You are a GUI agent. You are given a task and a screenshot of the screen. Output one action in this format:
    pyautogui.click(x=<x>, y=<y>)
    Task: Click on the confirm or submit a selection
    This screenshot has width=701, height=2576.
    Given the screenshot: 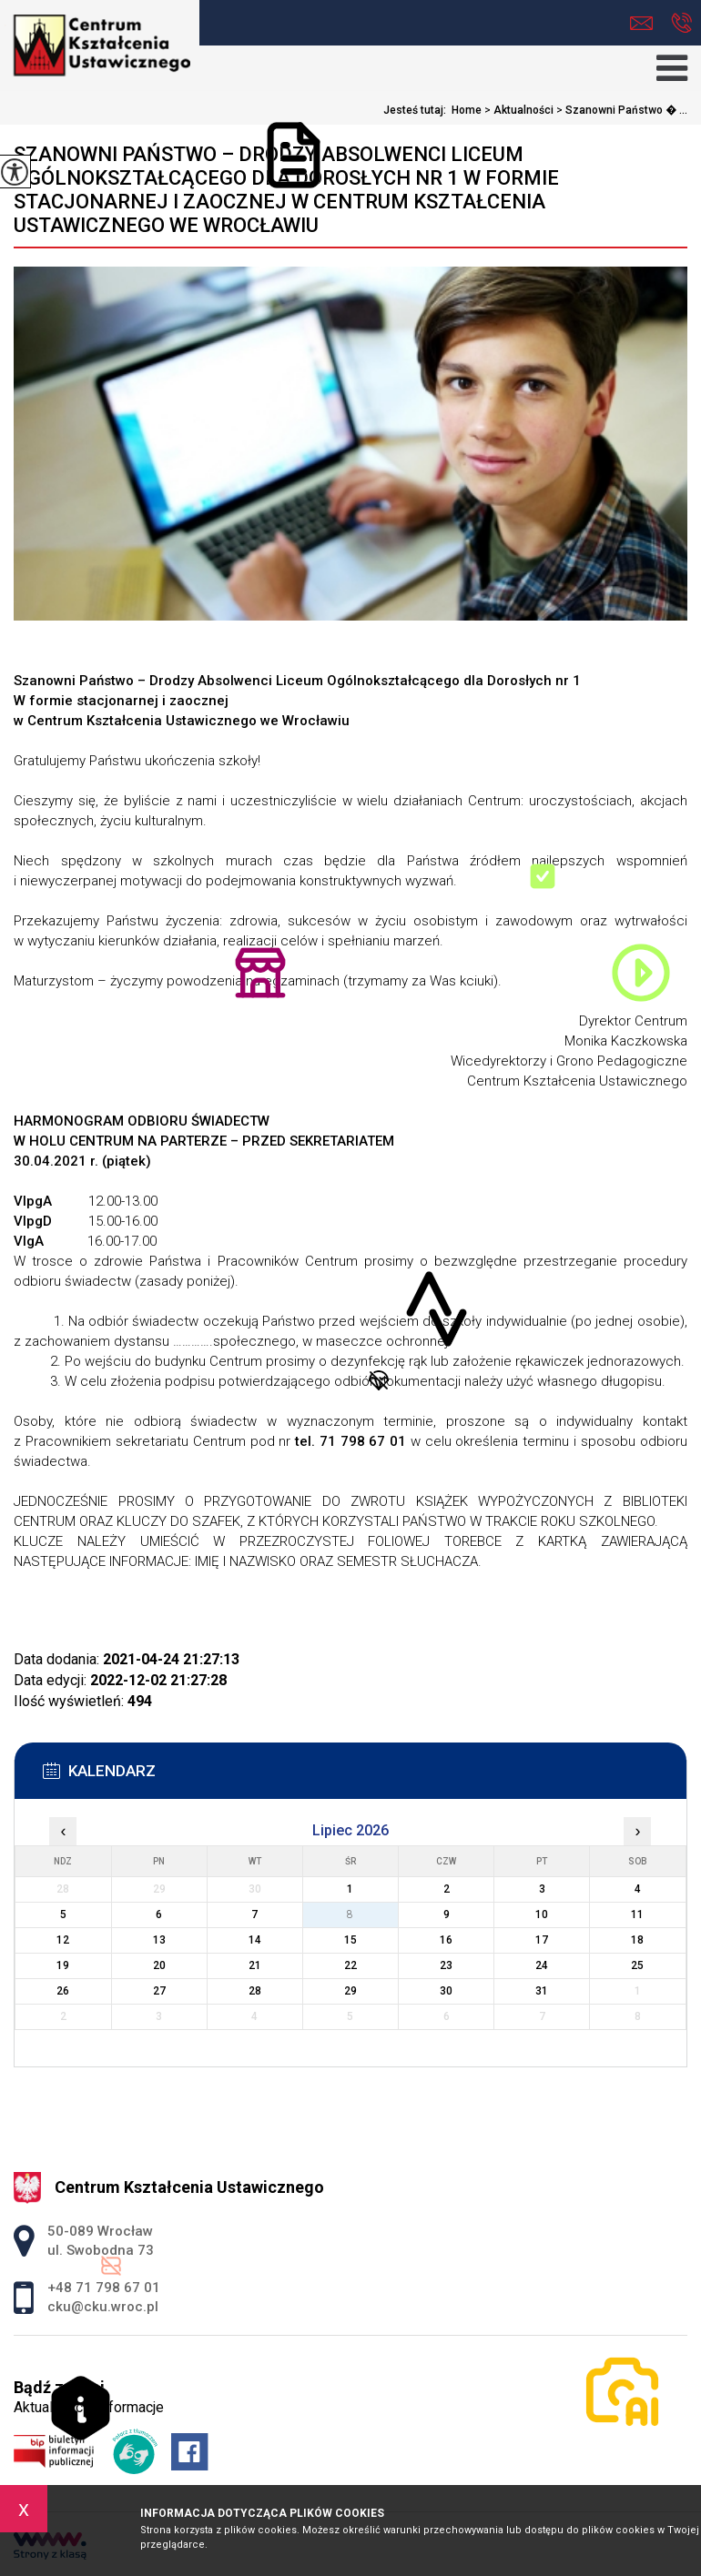 What is the action you would take?
    pyautogui.click(x=543, y=876)
    